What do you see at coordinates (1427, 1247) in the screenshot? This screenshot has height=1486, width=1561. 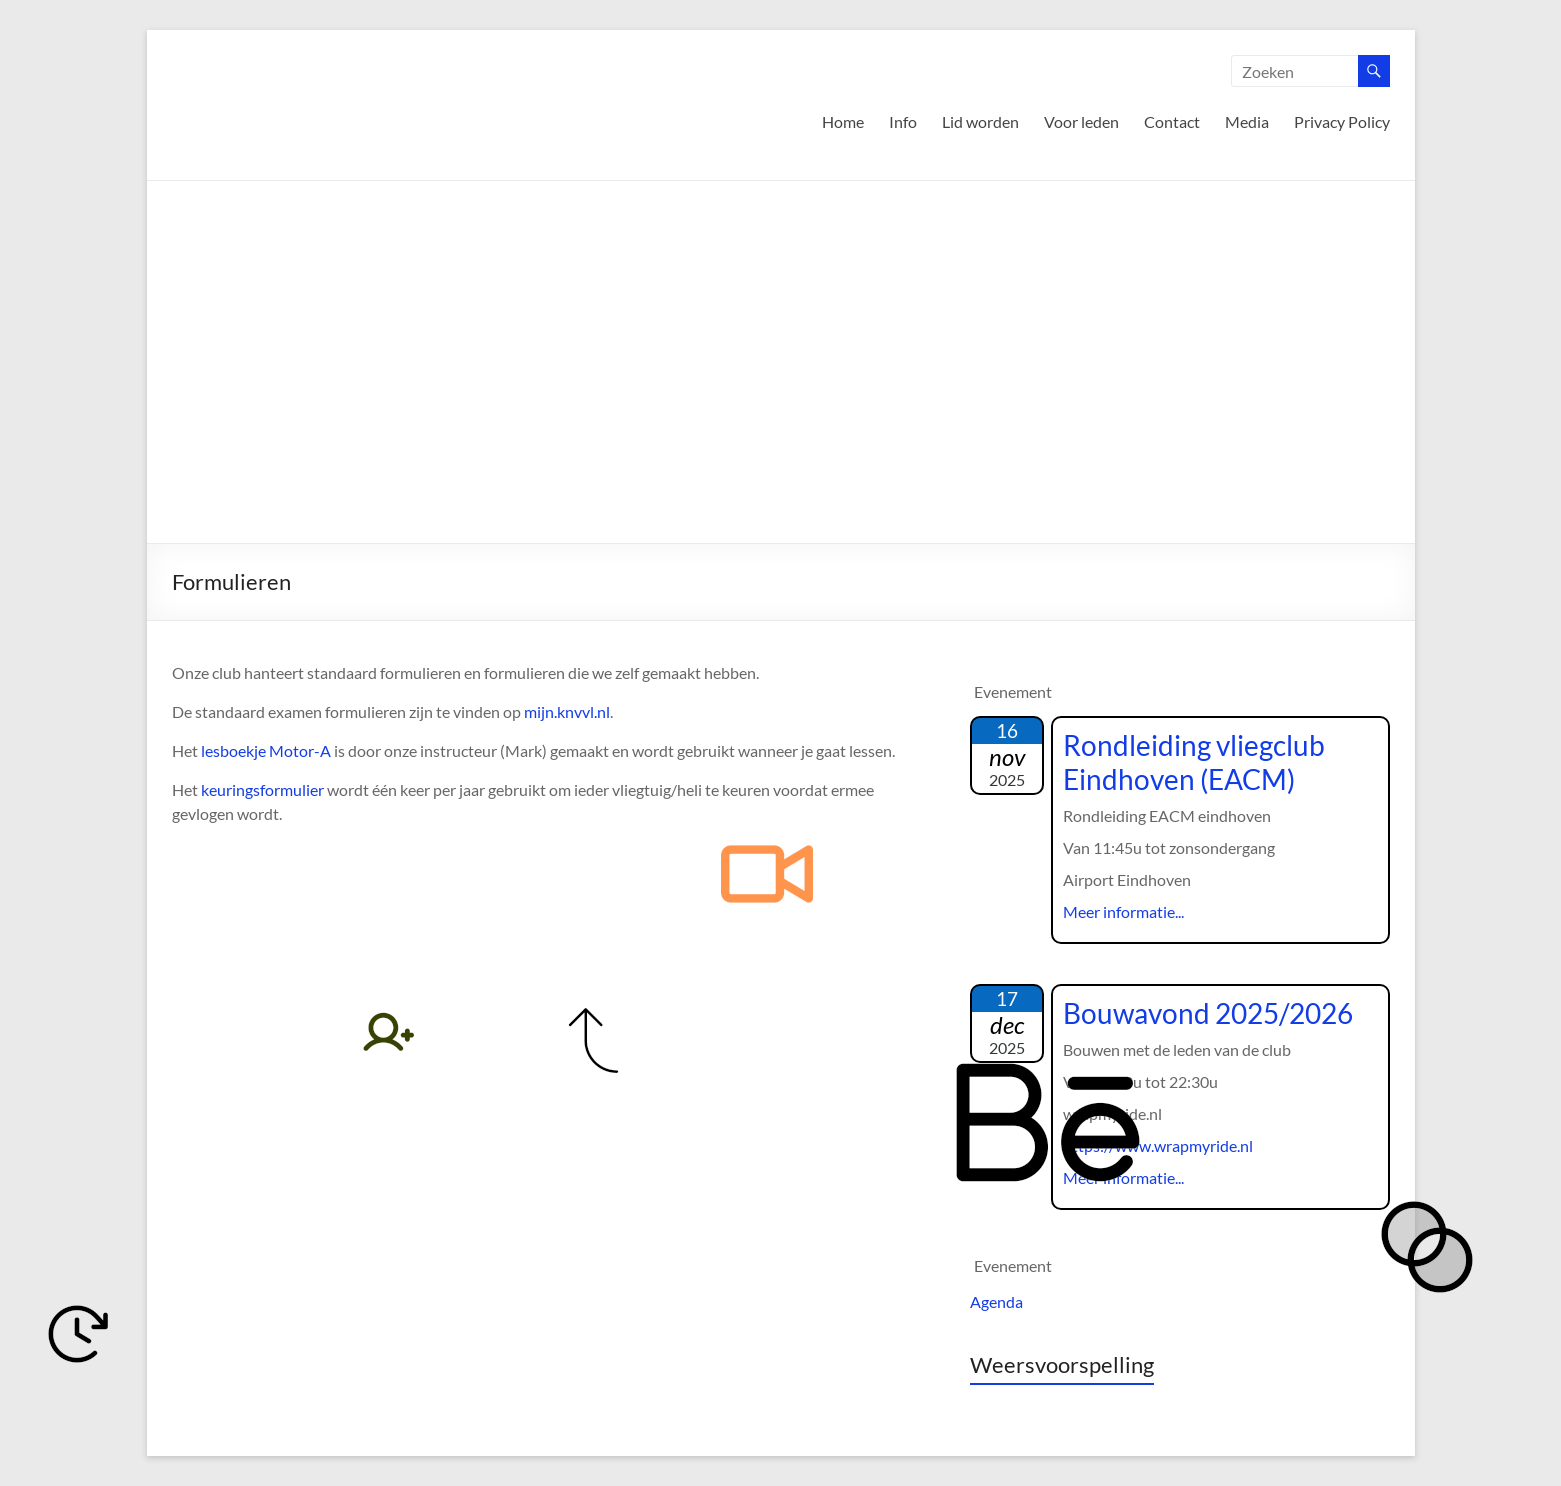 I see `exclude overlapping elements from selection` at bounding box center [1427, 1247].